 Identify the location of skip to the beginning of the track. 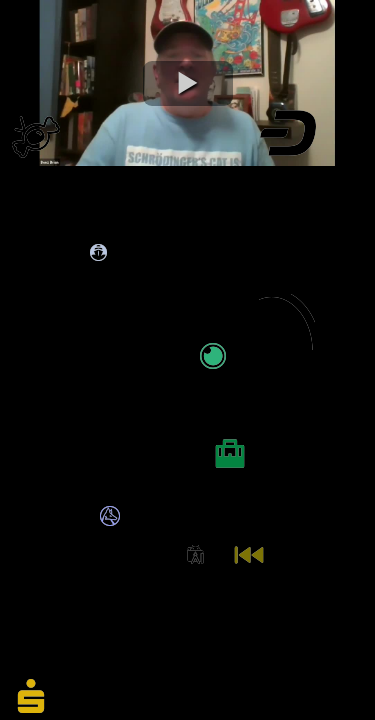
(249, 555).